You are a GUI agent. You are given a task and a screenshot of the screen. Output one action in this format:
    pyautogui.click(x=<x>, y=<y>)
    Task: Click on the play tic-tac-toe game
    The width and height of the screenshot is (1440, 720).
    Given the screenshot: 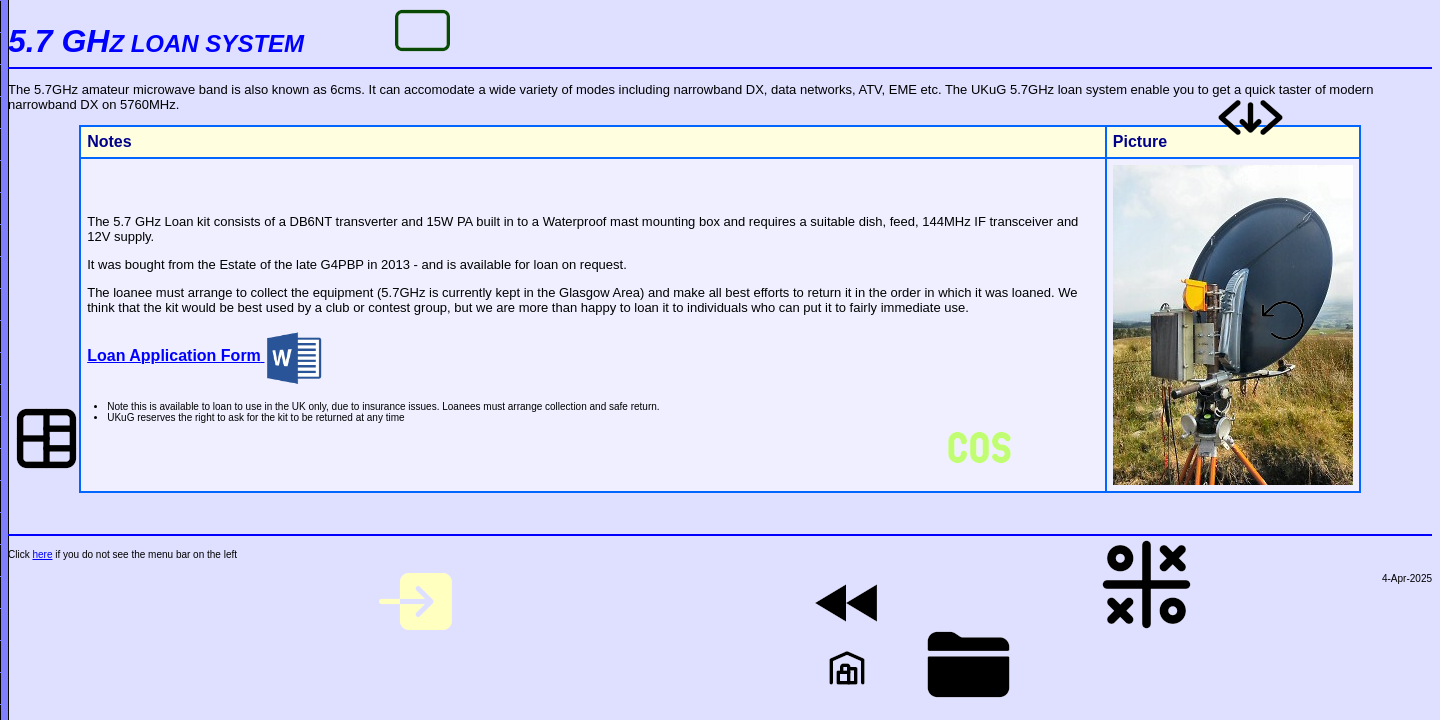 What is the action you would take?
    pyautogui.click(x=1146, y=584)
    